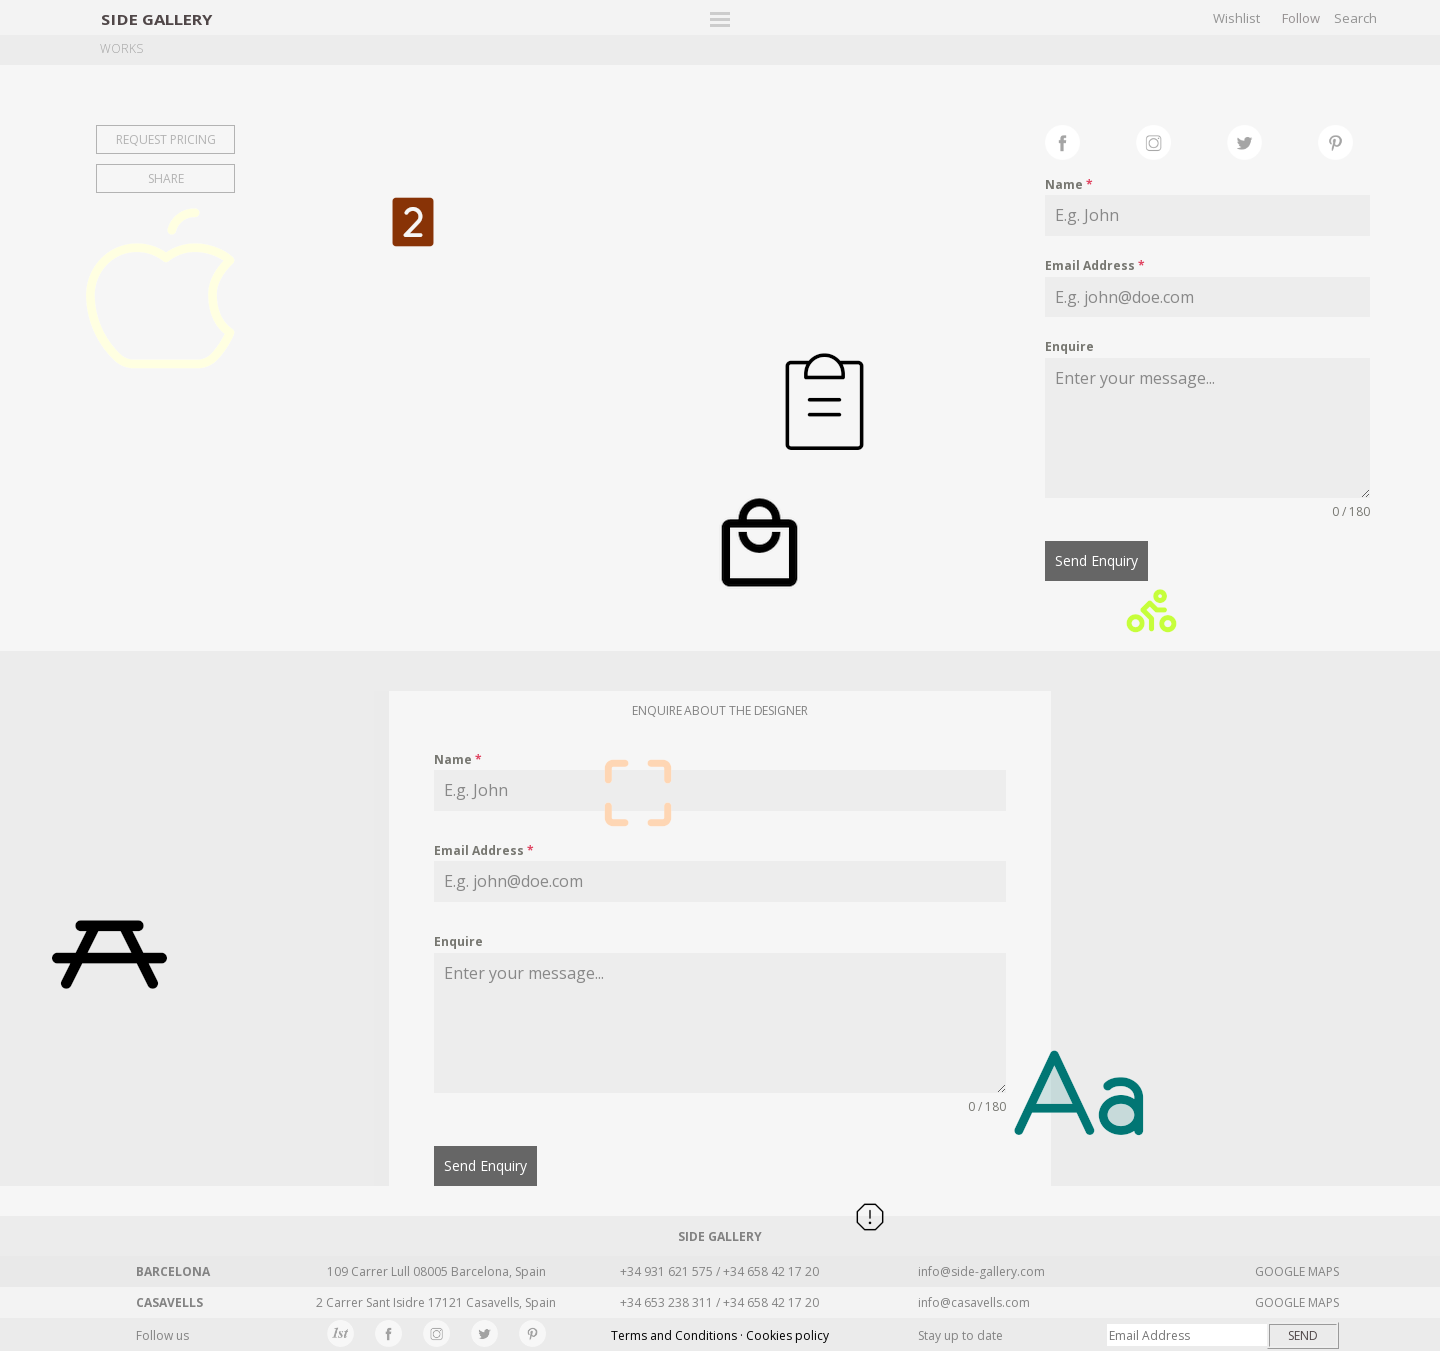 This screenshot has width=1440, height=1351. I want to click on view clipboard contents, so click(824, 403).